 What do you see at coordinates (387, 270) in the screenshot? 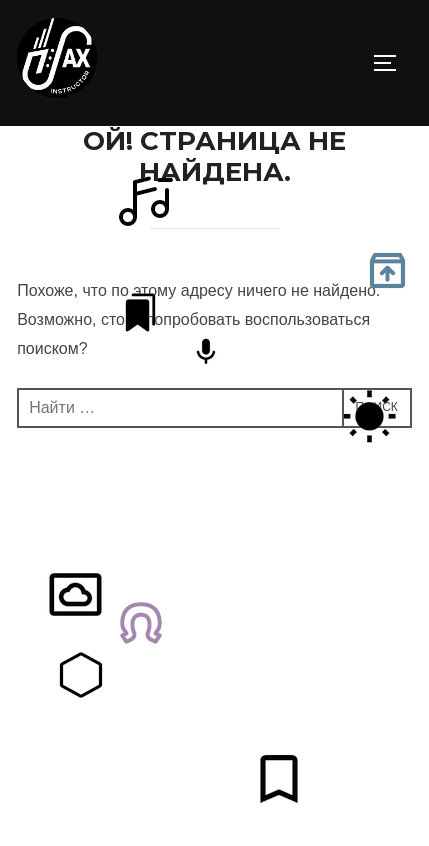
I see `upload or export a package` at bounding box center [387, 270].